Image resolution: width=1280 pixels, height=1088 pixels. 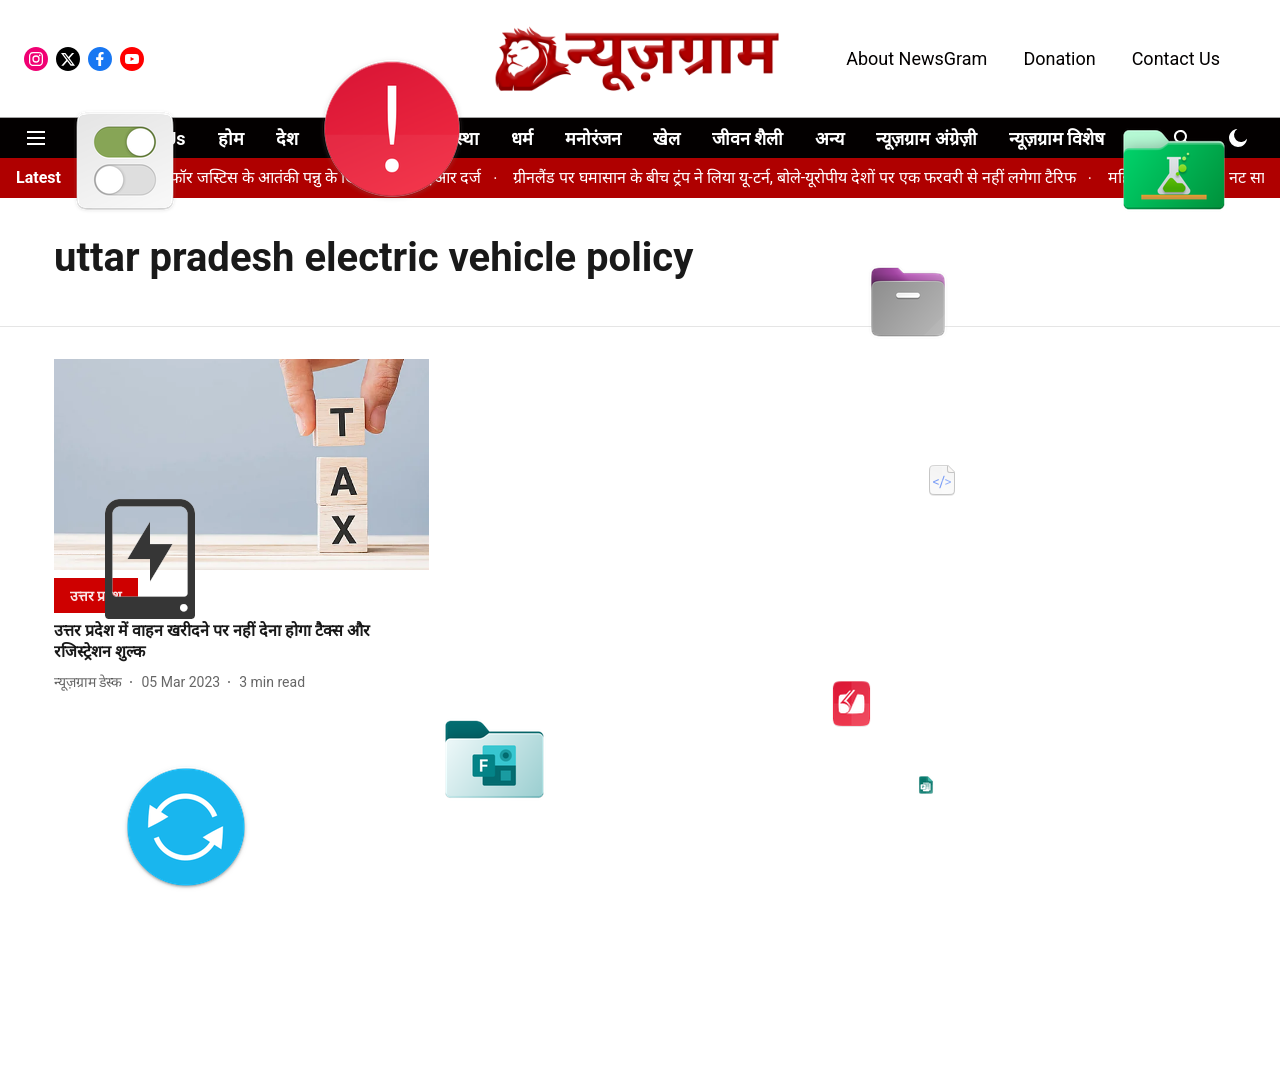 I want to click on indicates uninterruptible power supply (UPS) device connected, so click(x=150, y=559).